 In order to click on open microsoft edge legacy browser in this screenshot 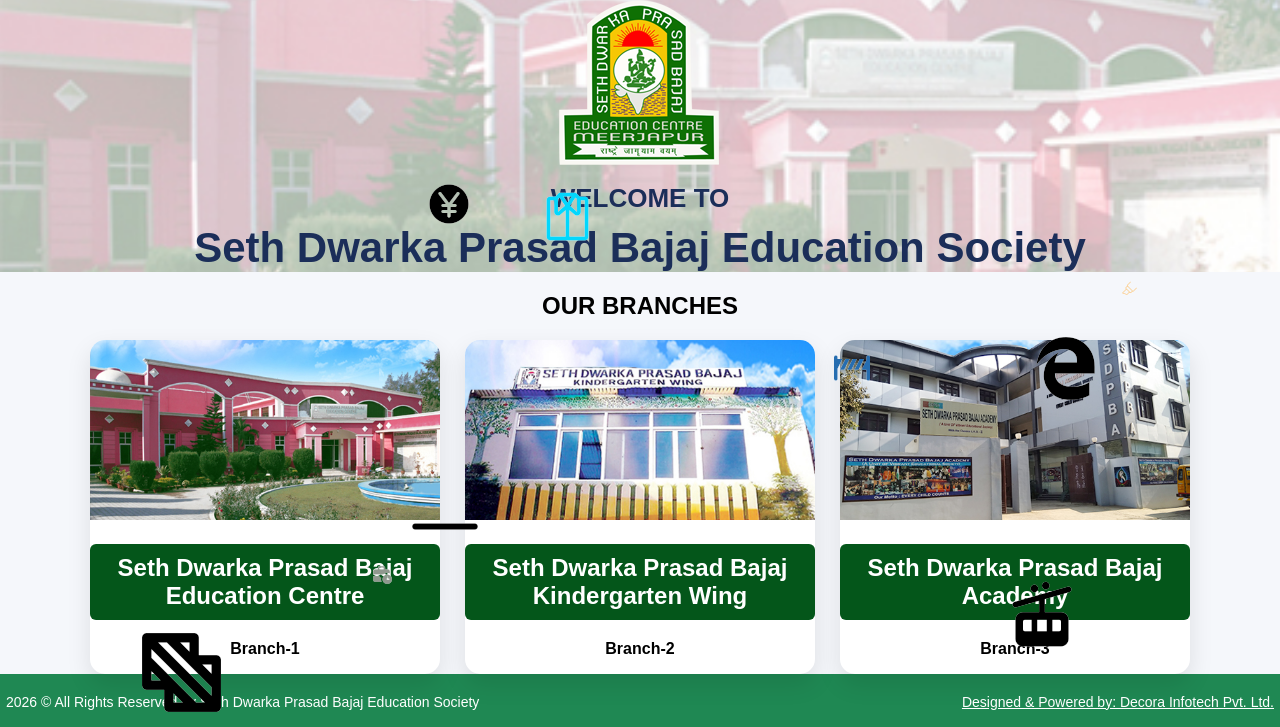, I will do `click(1065, 368)`.